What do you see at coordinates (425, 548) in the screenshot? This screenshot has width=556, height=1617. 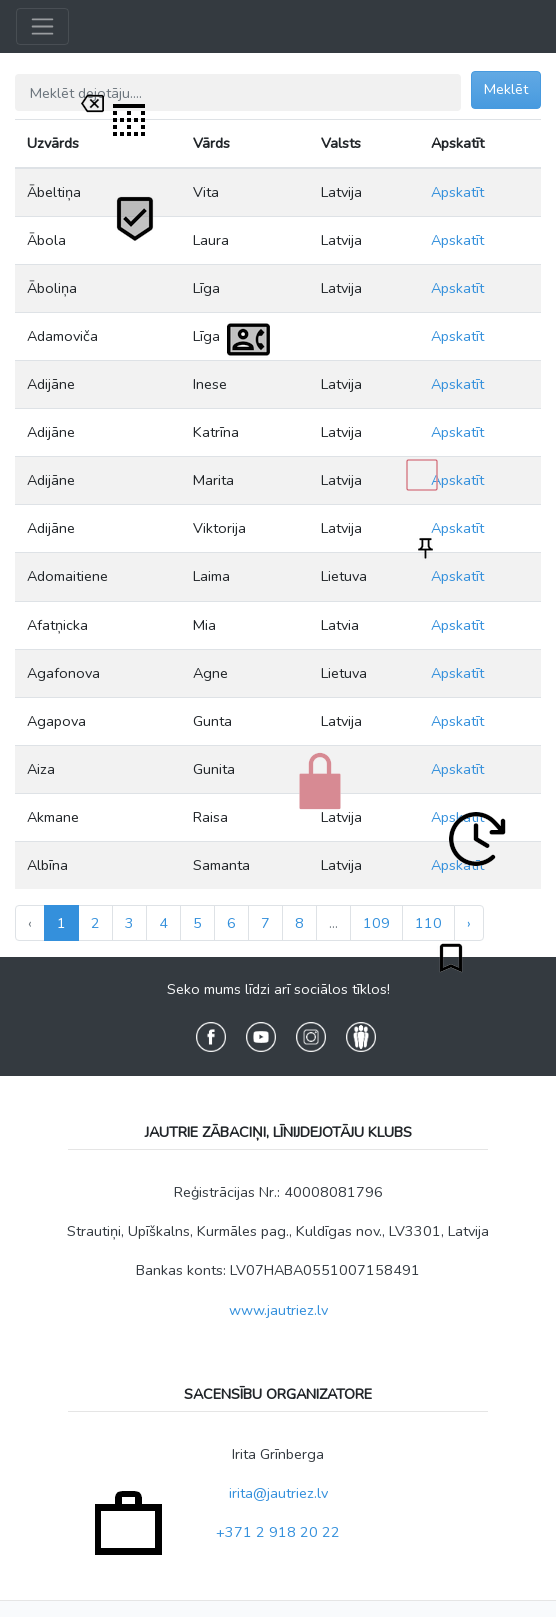 I see `pin an item to keep it visible` at bounding box center [425, 548].